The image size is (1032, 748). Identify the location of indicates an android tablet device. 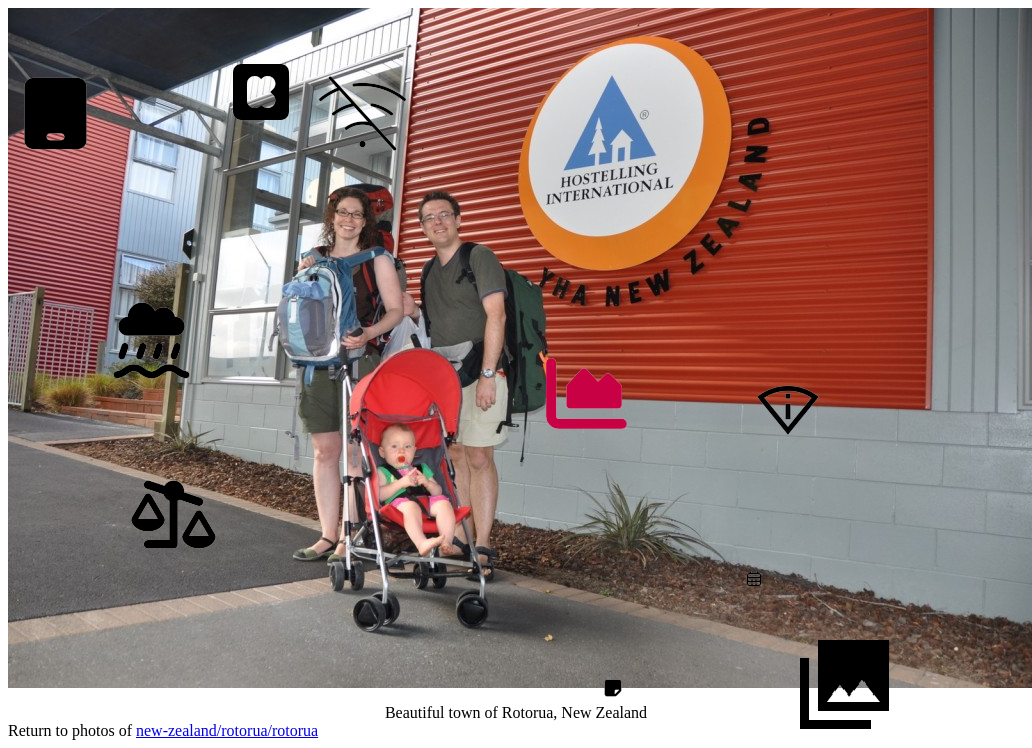
(55, 113).